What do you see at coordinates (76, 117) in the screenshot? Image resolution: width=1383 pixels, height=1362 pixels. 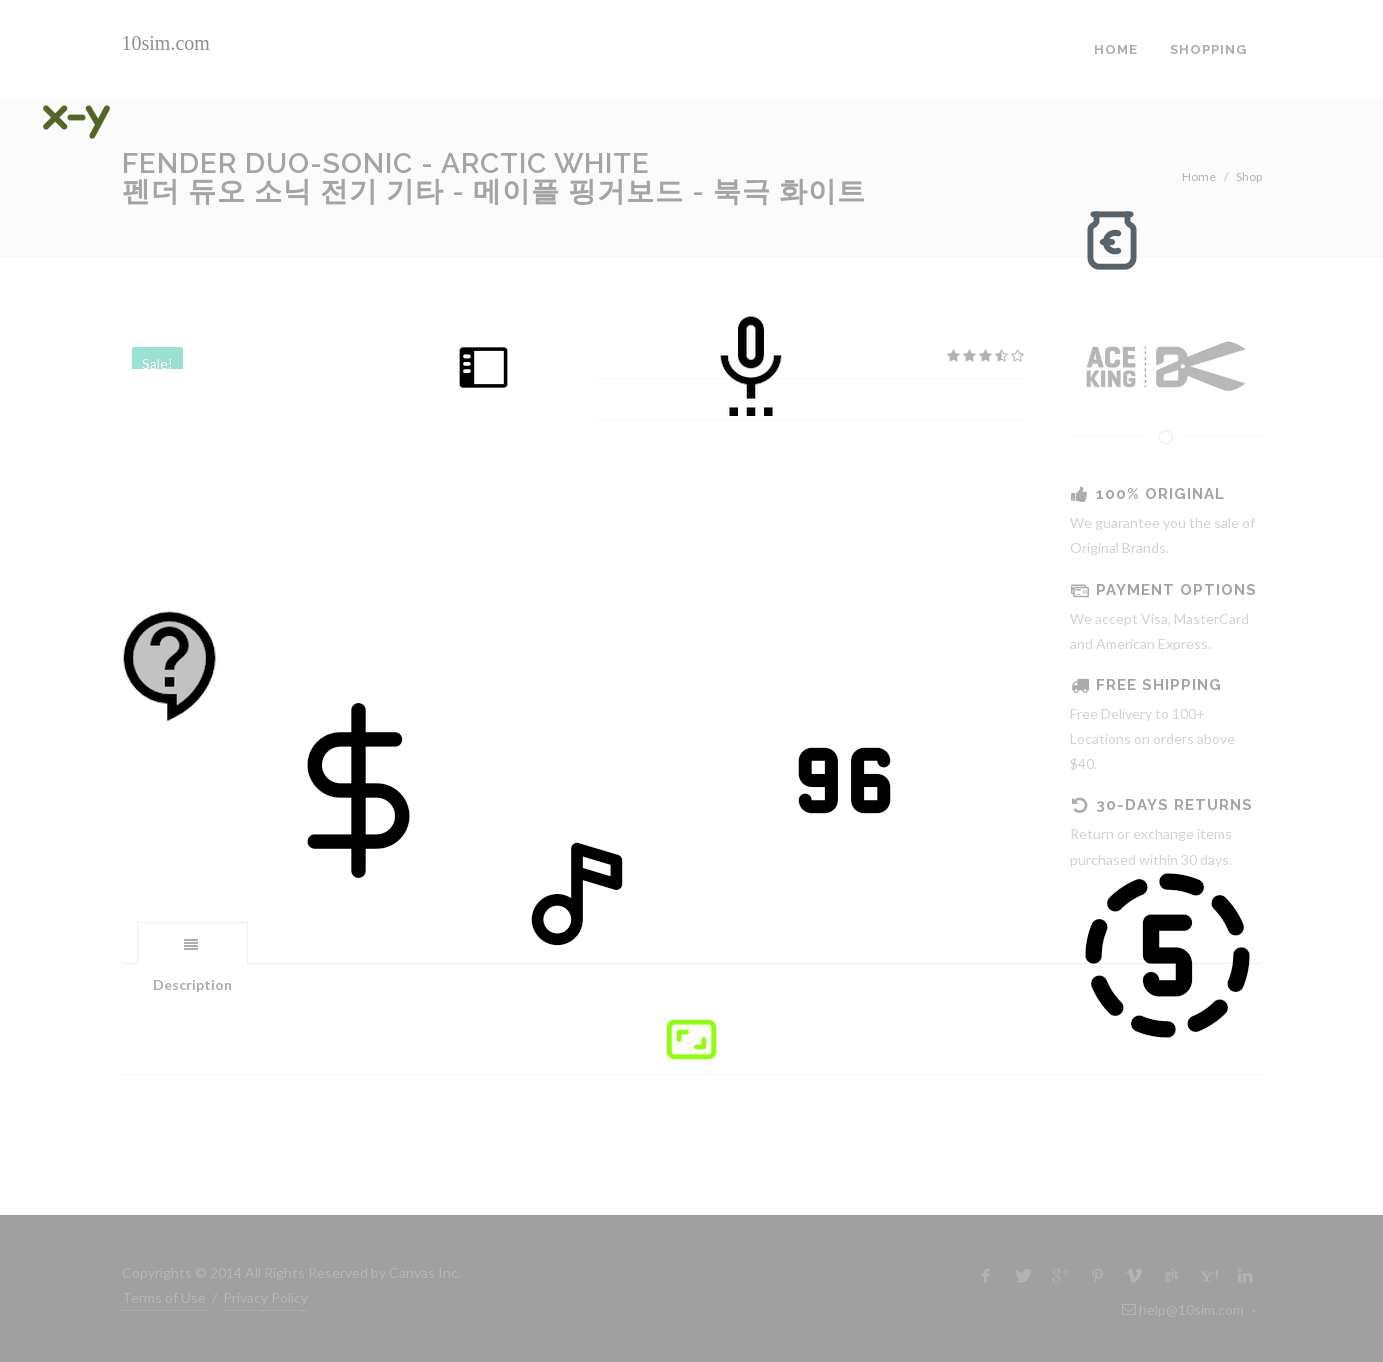 I see `subtract y value from x in a calculation` at bounding box center [76, 117].